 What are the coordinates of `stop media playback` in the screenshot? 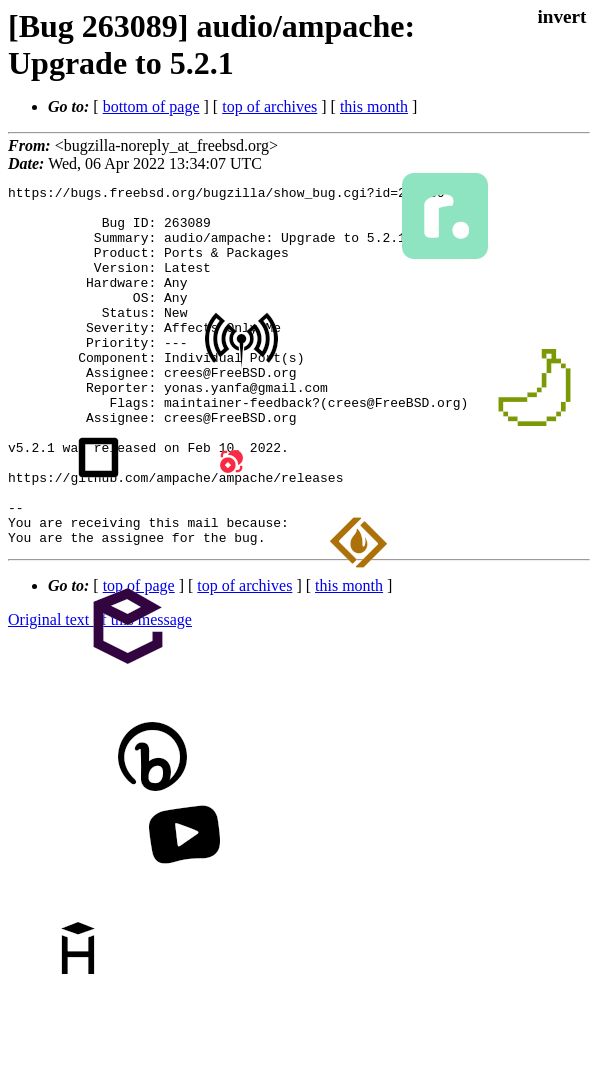 It's located at (98, 457).